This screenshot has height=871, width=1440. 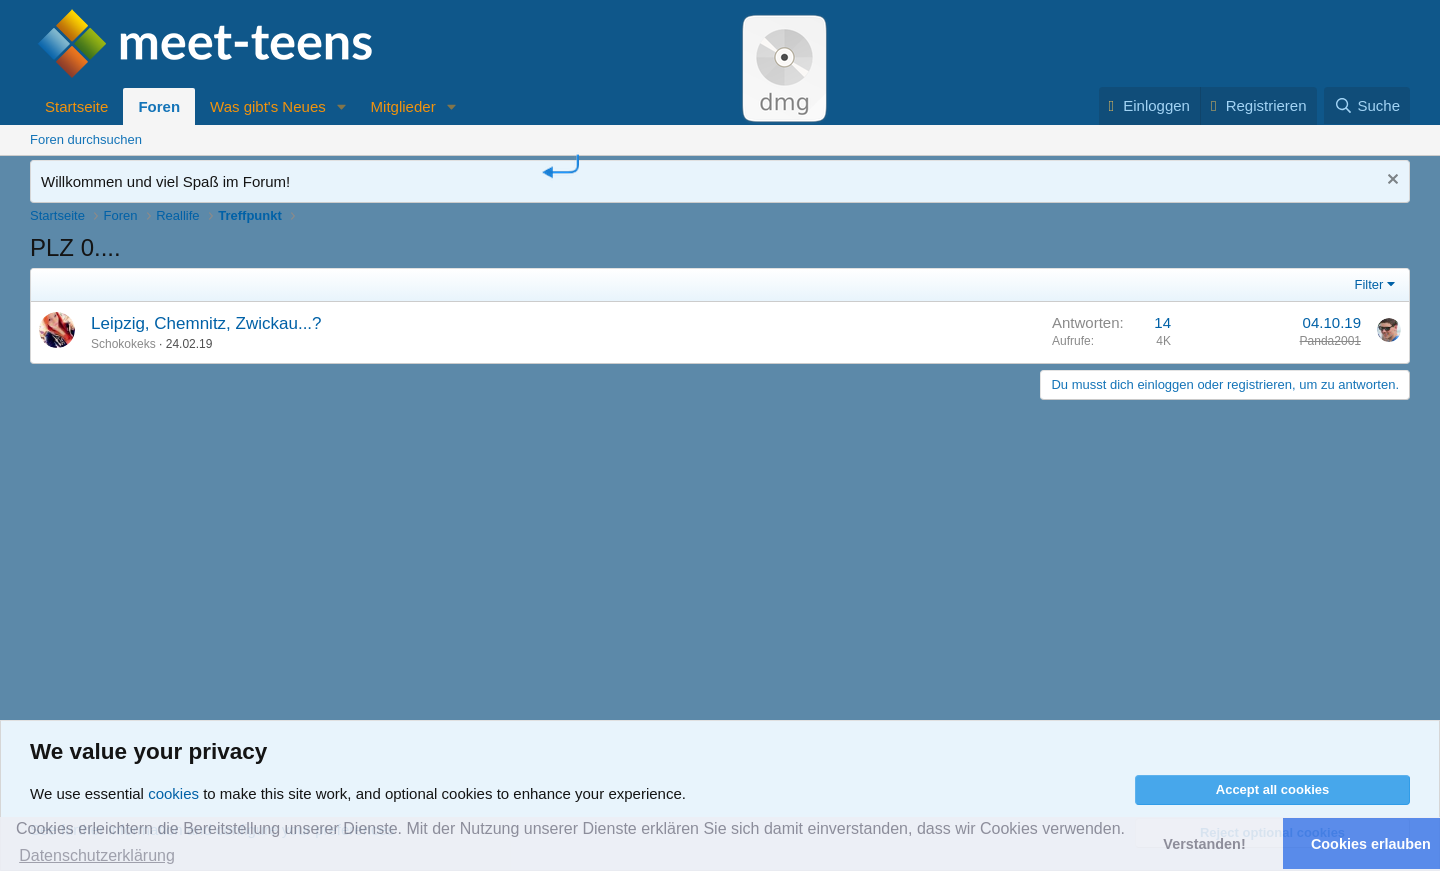 What do you see at coordinates (560, 164) in the screenshot?
I see `reply to an email message` at bounding box center [560, 164].